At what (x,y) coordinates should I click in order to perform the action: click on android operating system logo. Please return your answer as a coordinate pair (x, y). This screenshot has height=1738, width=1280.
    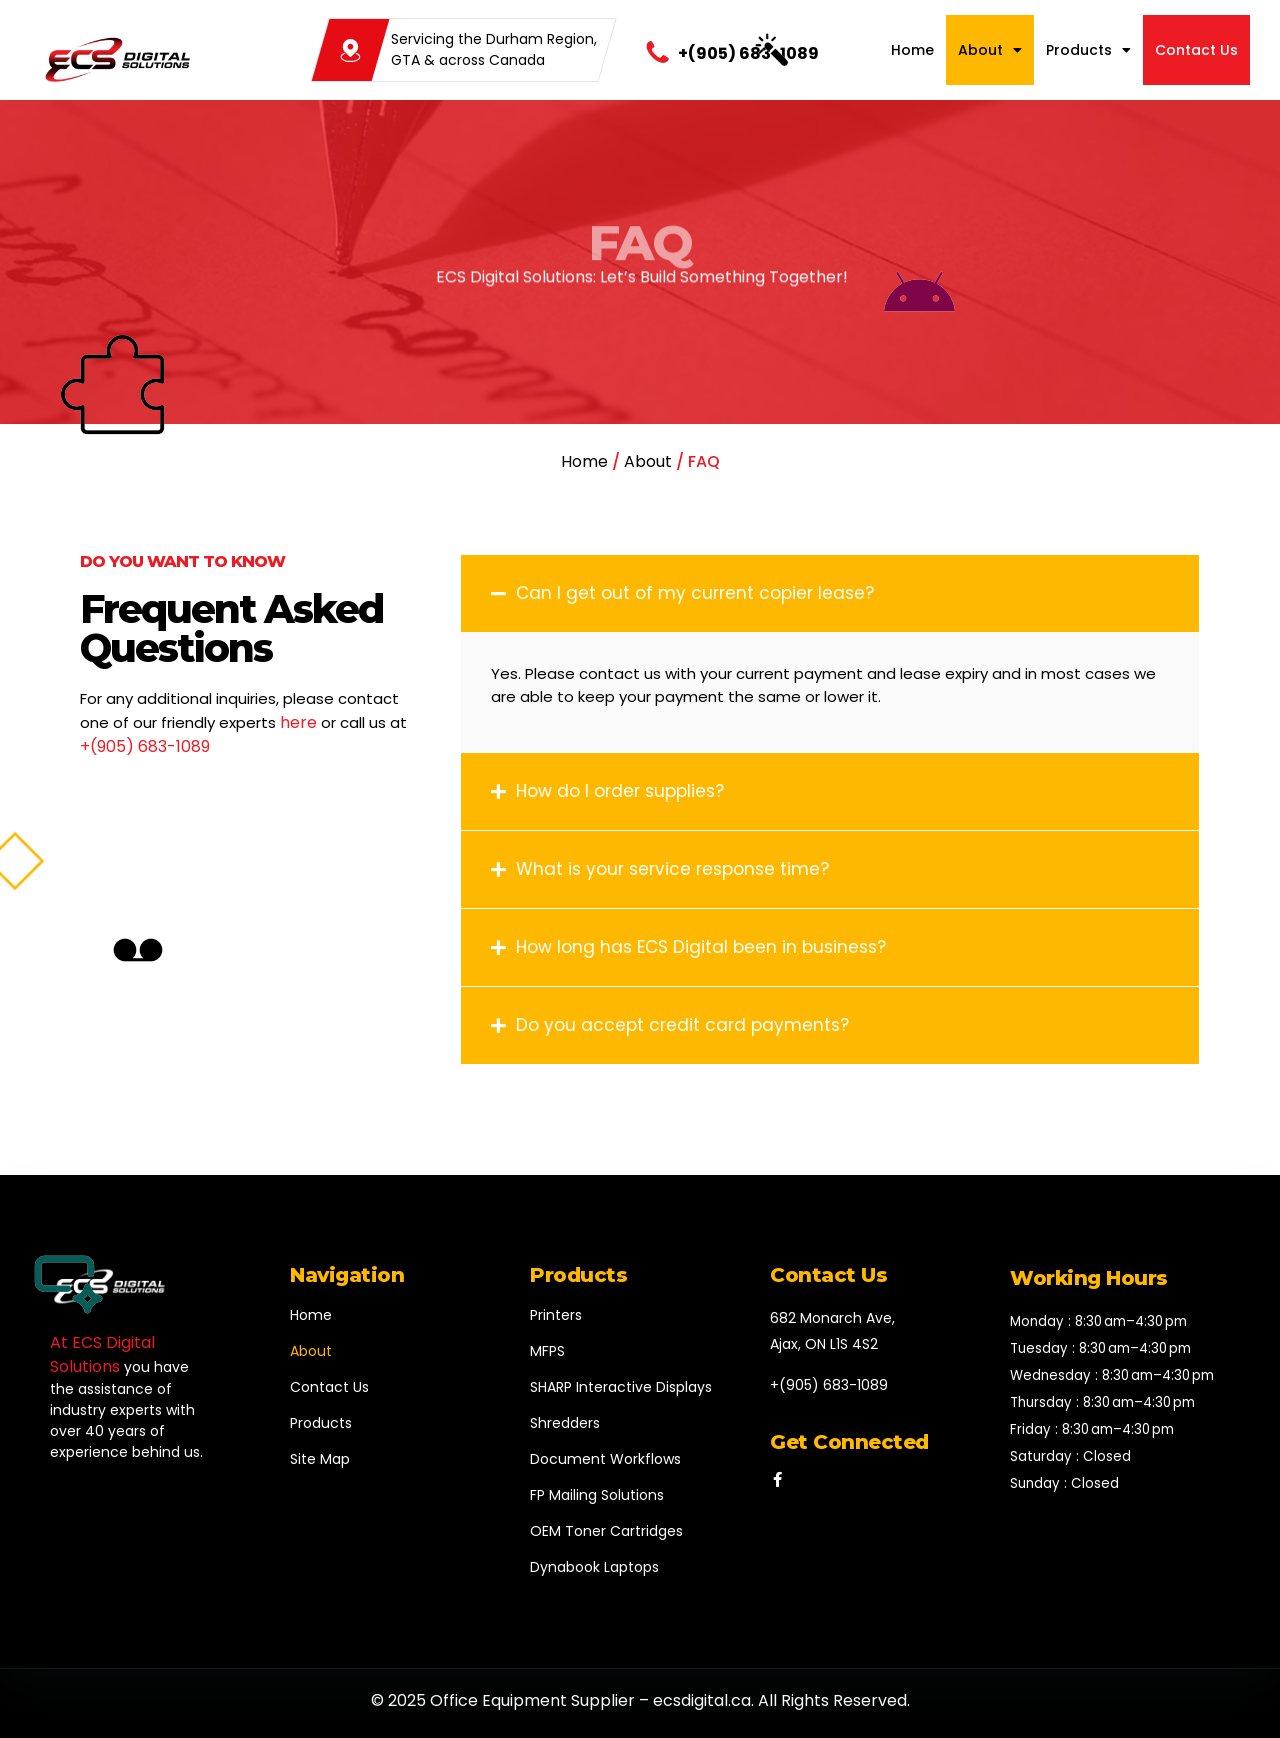
    Looking at the image, I should click on (919, 291).